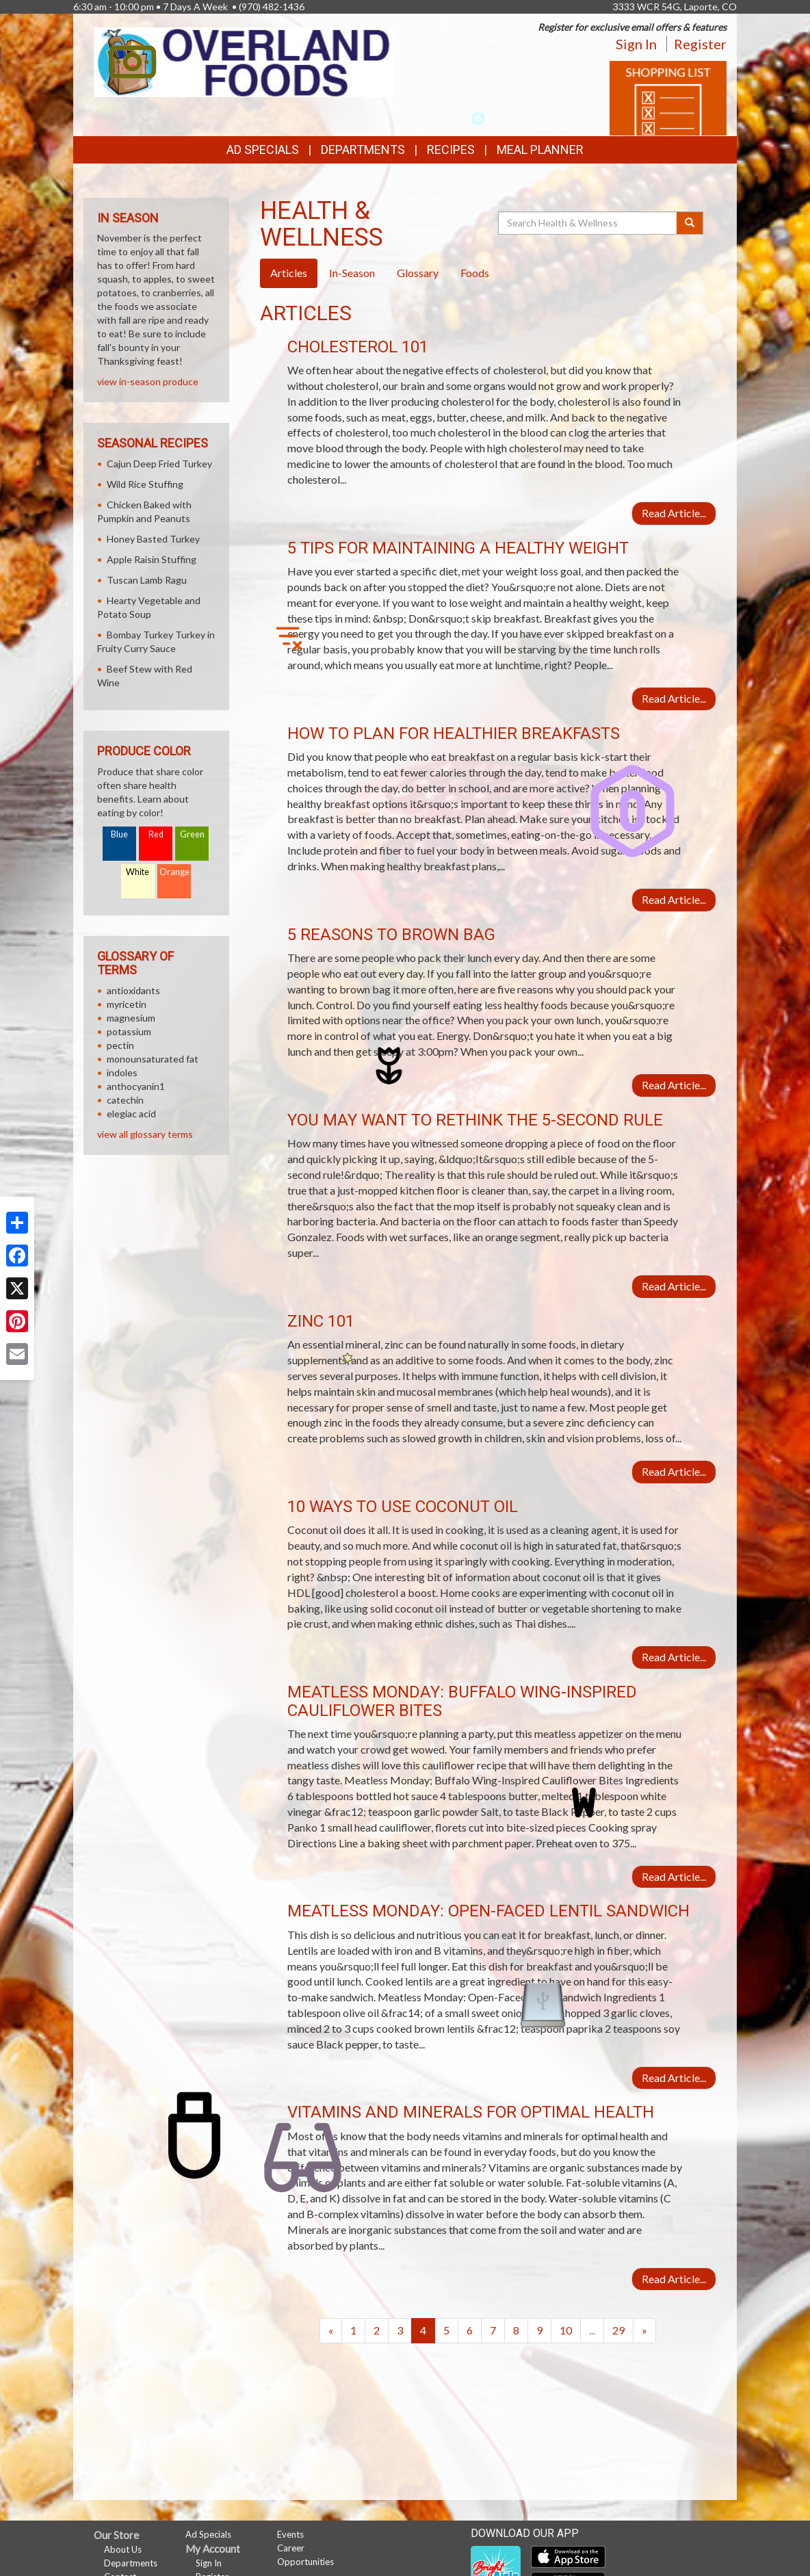  Describe the element at coordinates (389, 1065) in the screenshot. I see `enable macro or close-up photography mode` at that location.